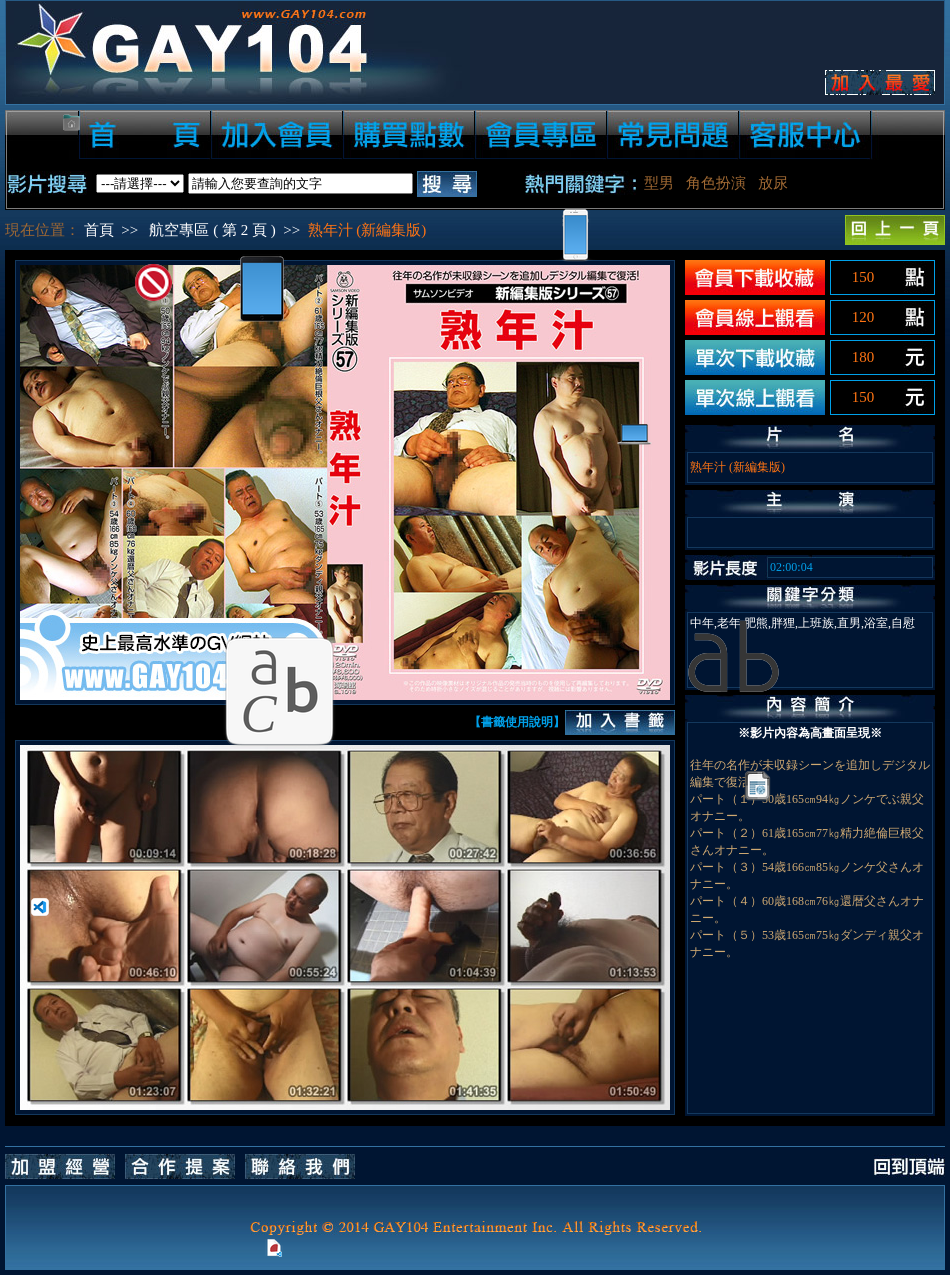 The height and width of the screenshot is (1275, 950). What do you see at coordinates (733, 659) in the screenshot?
I see `access font settings and preferences` at bounding box center [733, 659].